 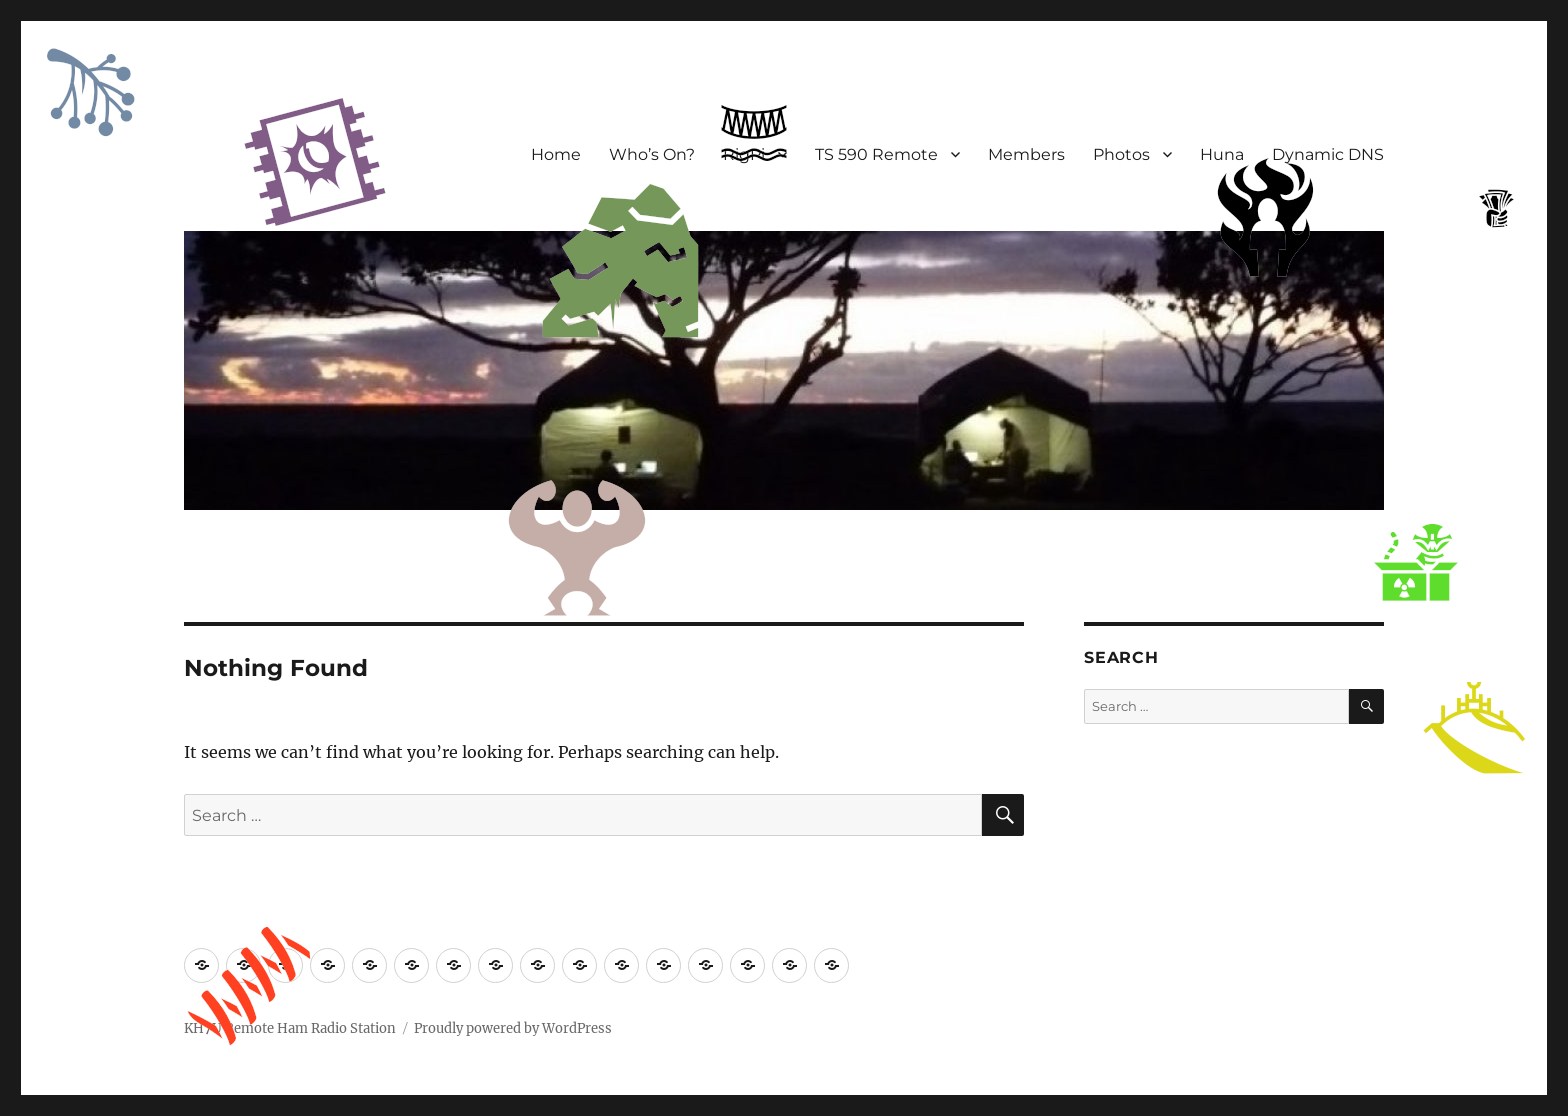 What do you see at coordinates (620, 259) in the screenshot?
I see `enter a cave or underground area` at bounding box center [620, 259].